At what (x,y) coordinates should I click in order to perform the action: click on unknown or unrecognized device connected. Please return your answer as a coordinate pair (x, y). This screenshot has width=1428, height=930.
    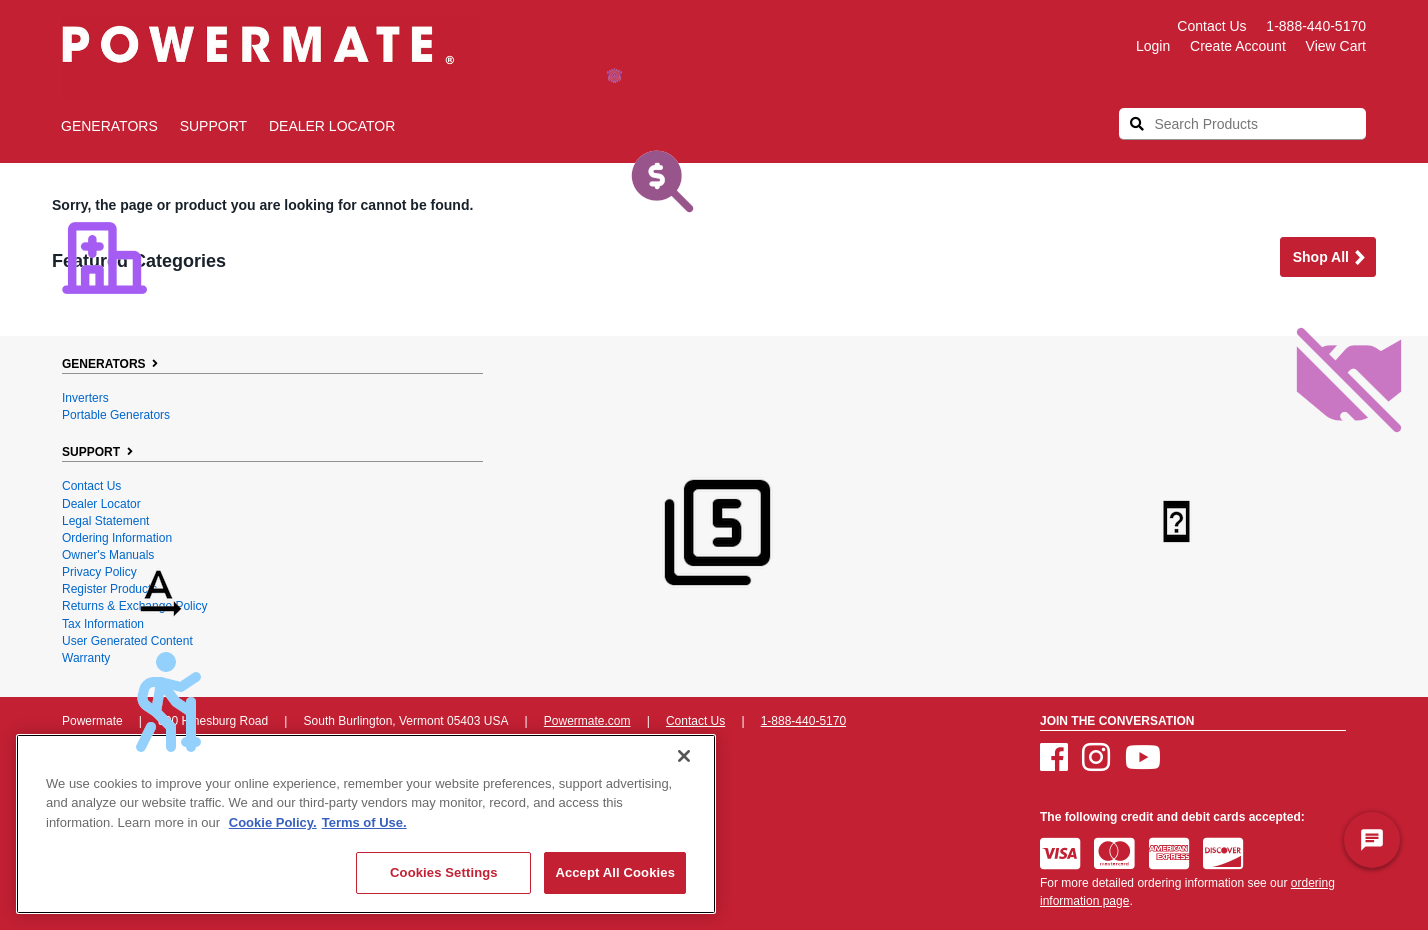
    Looking at the image, I should click on (1176, 521).